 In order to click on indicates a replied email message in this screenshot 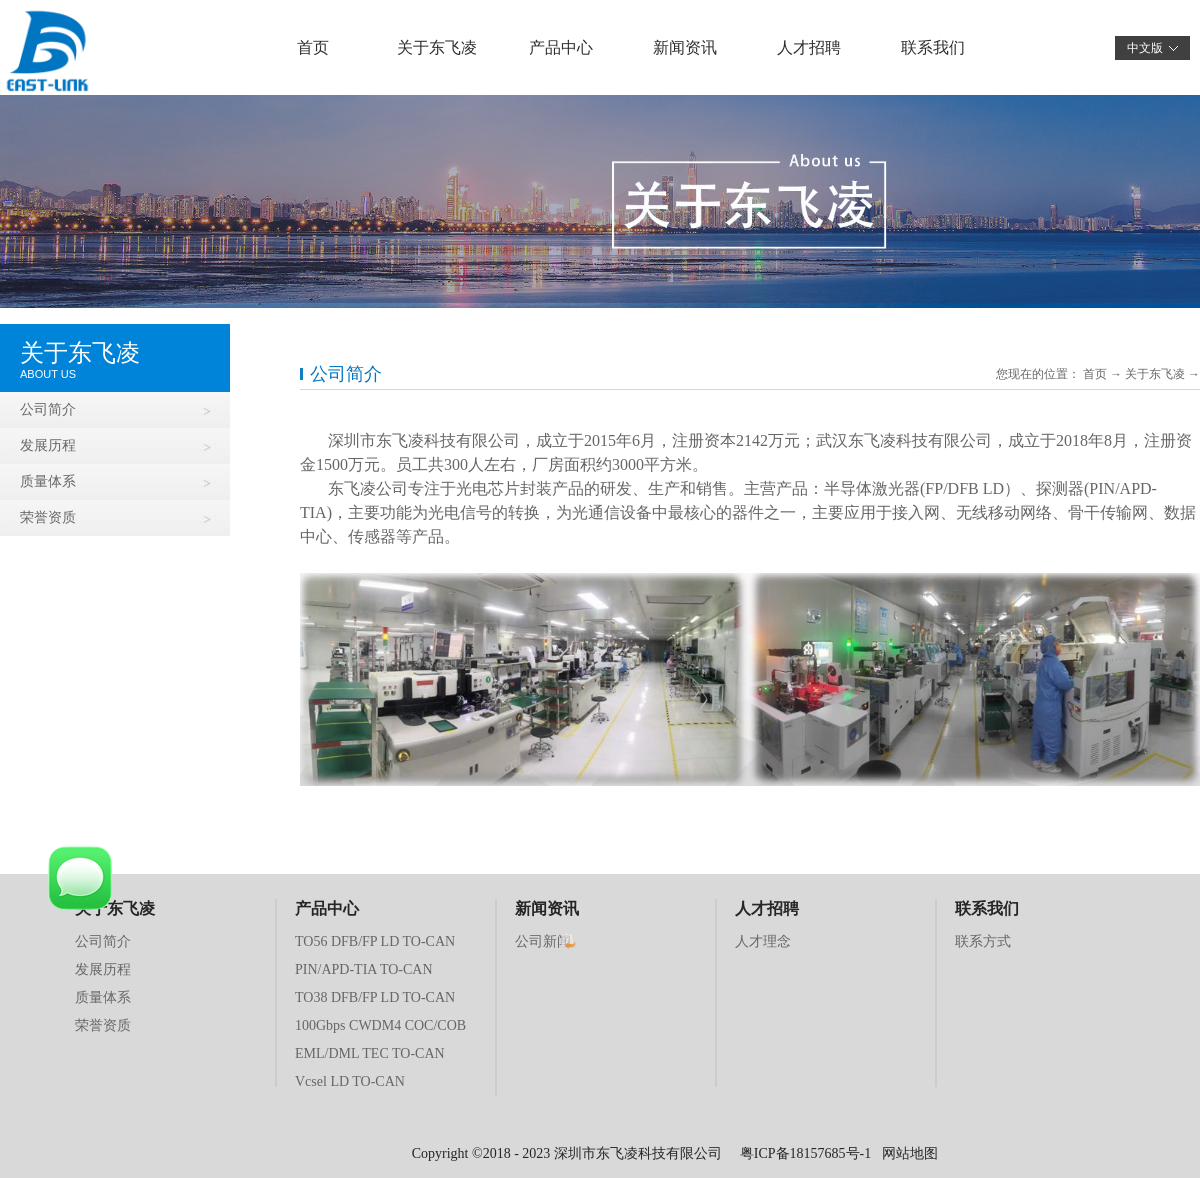, I will do `click(568, 941)`.